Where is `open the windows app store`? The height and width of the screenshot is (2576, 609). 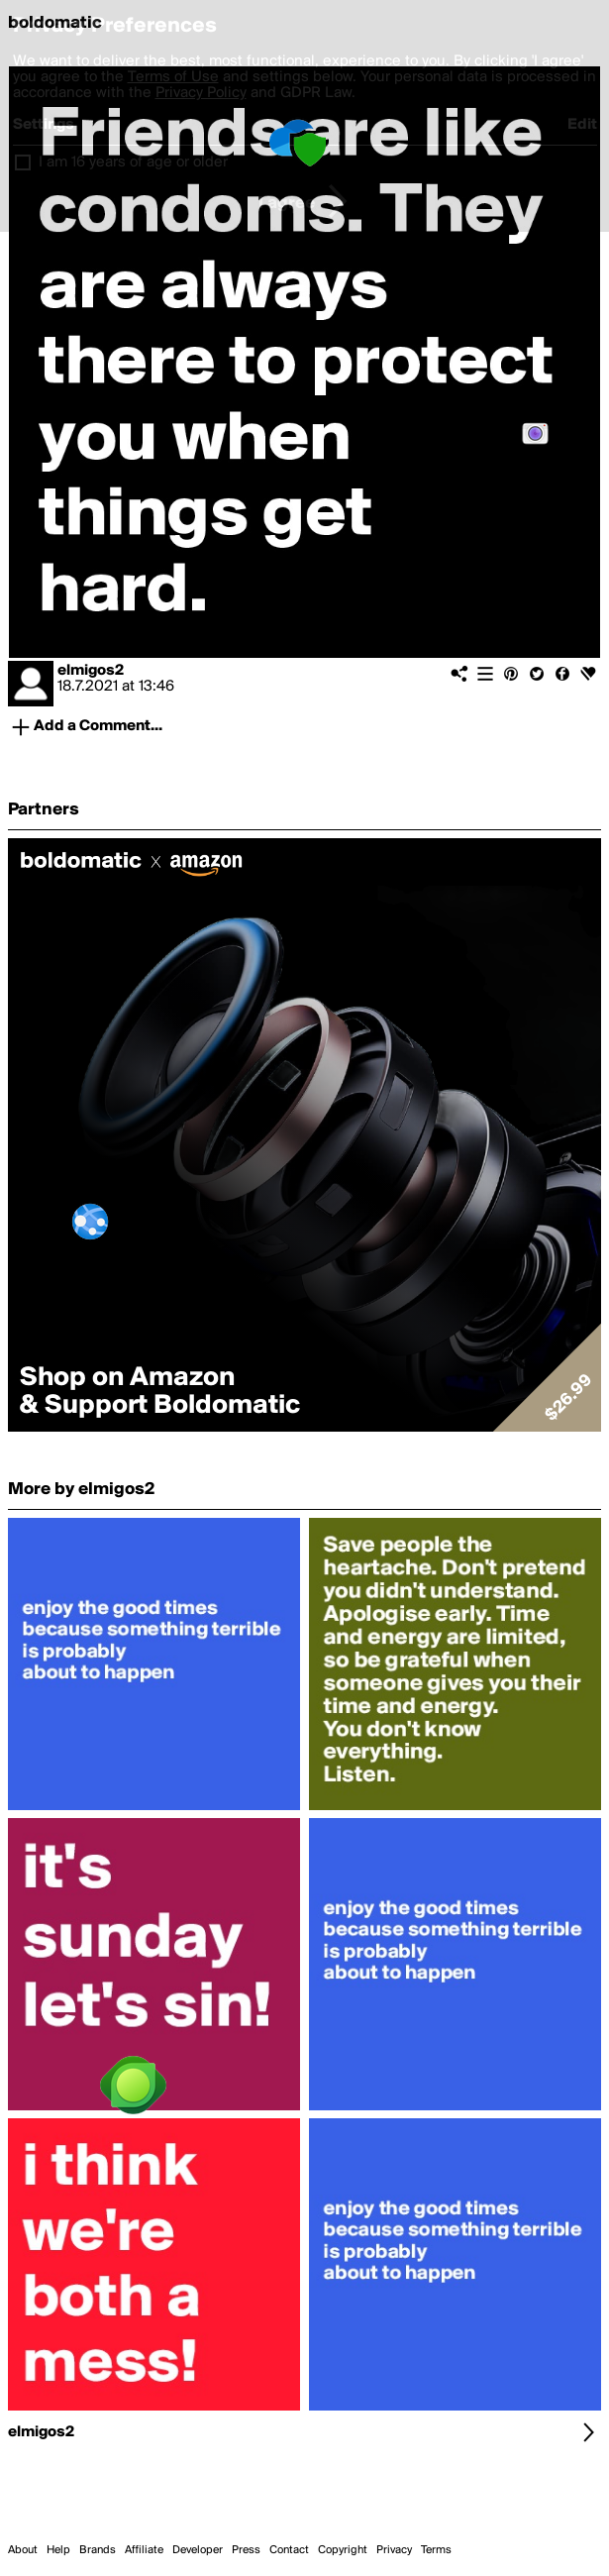 open the windows app store is located at coordinates (90, 1222).